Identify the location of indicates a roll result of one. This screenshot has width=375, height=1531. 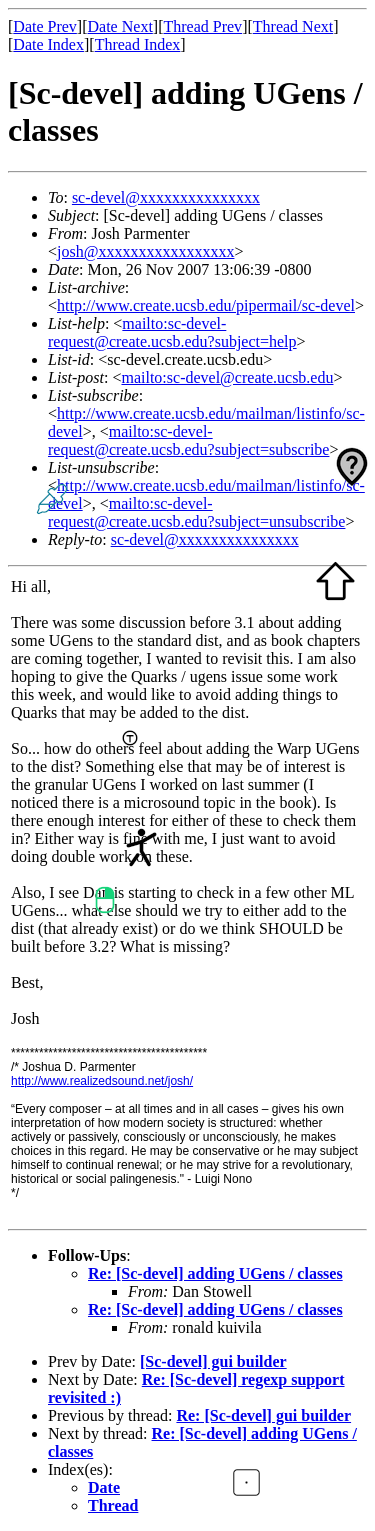
(246, 1482).